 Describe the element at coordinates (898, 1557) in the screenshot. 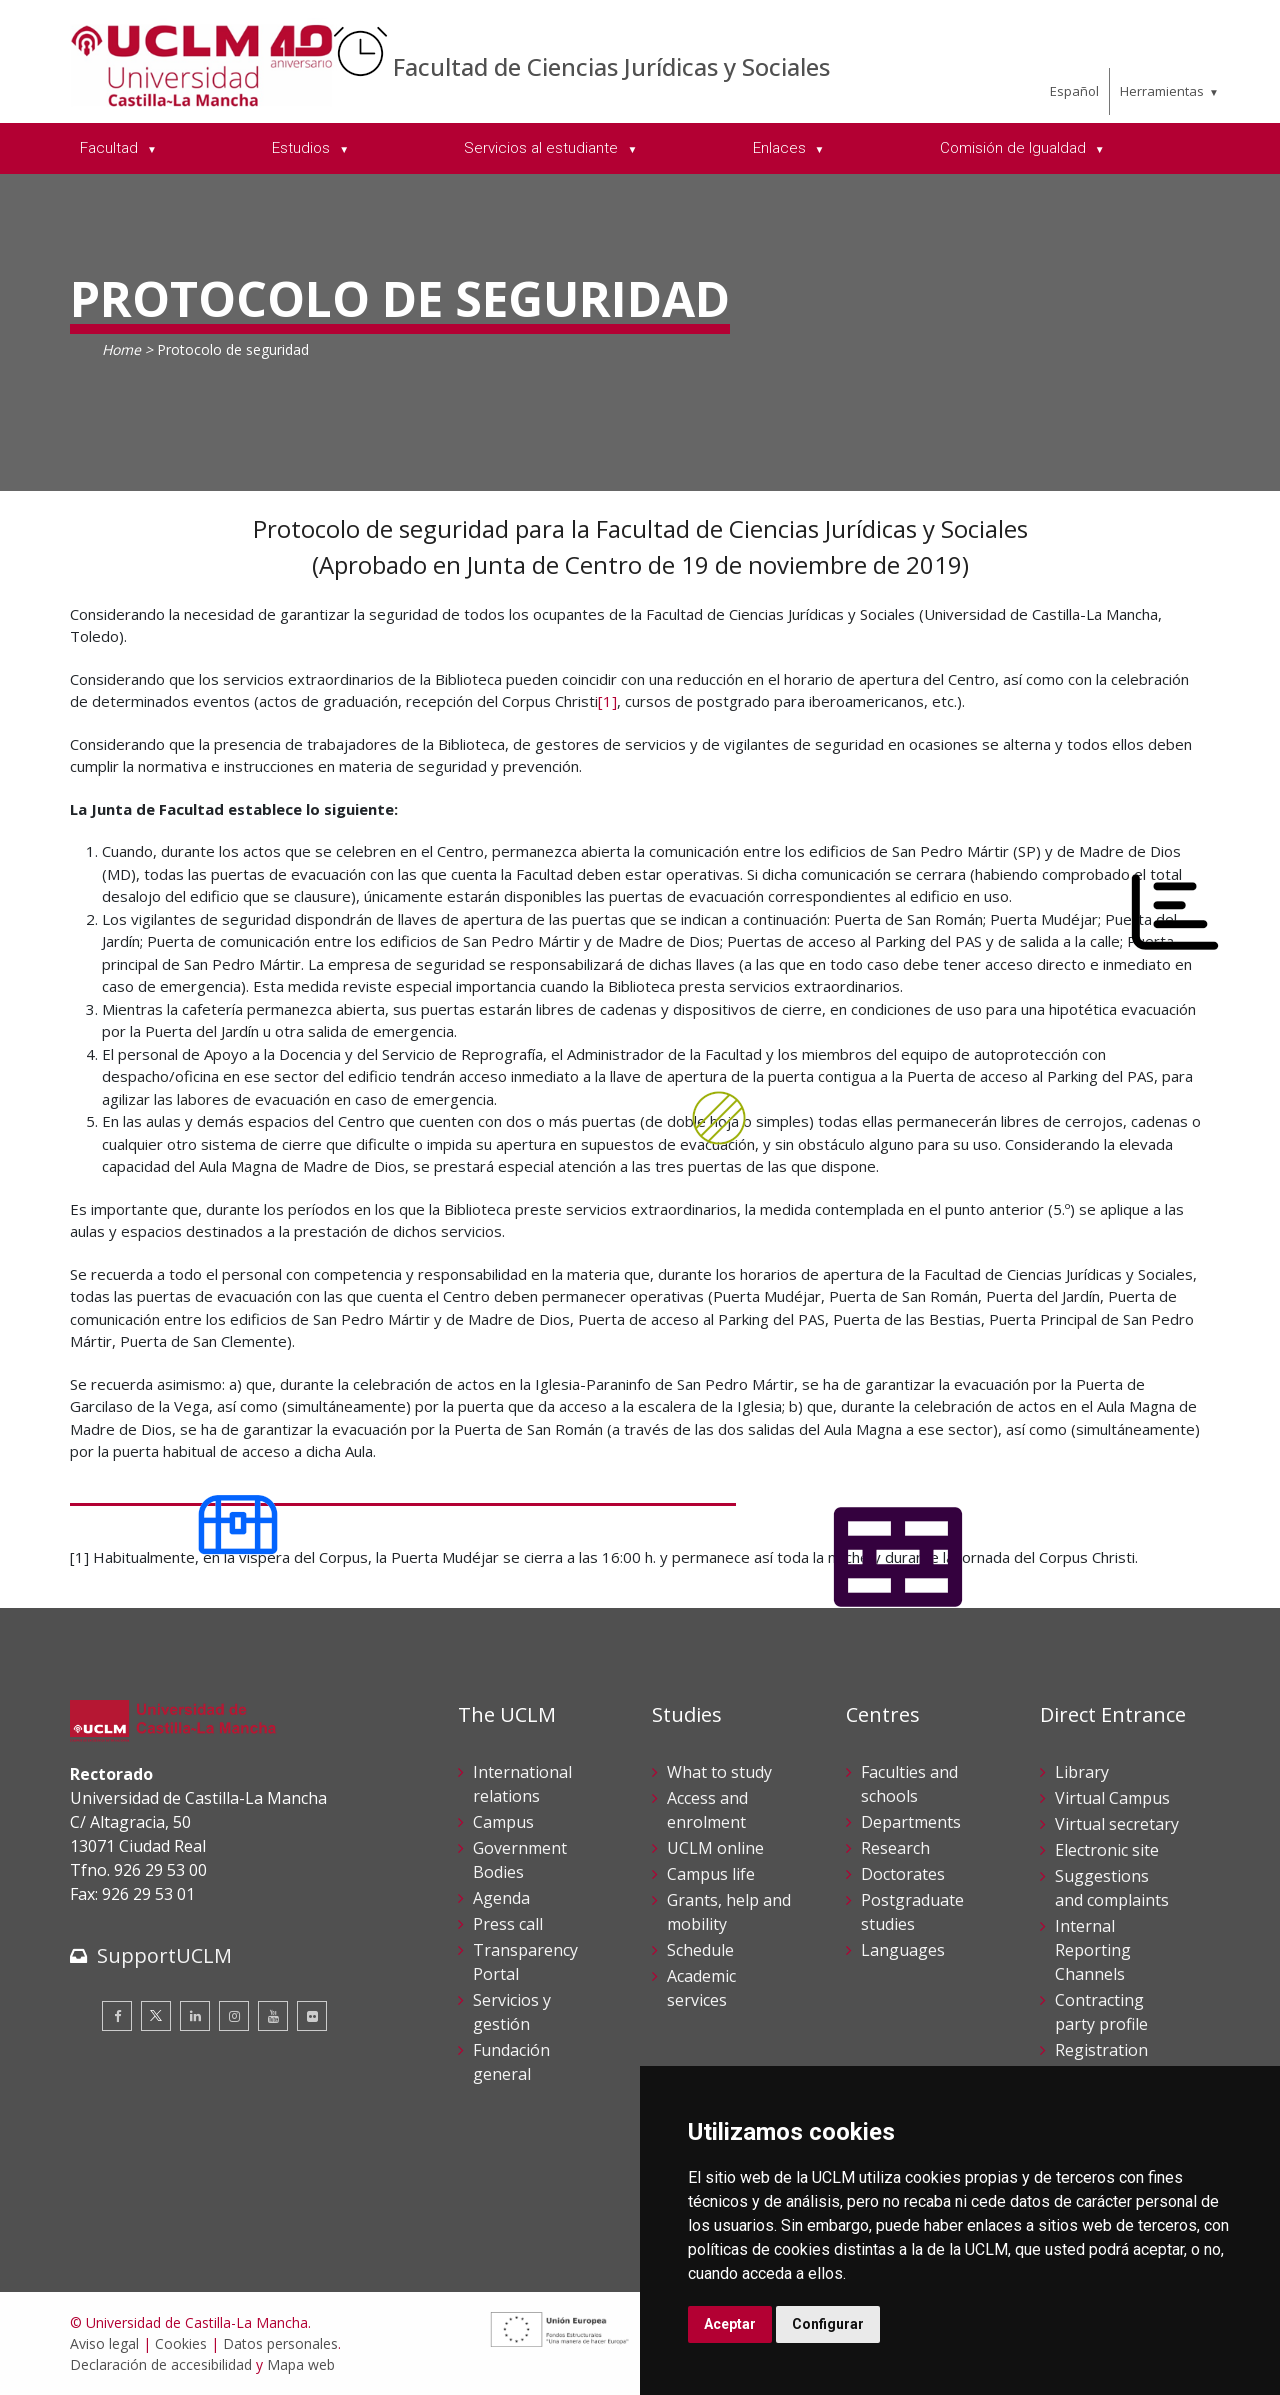

I see `view or manage wall layout` at that location.